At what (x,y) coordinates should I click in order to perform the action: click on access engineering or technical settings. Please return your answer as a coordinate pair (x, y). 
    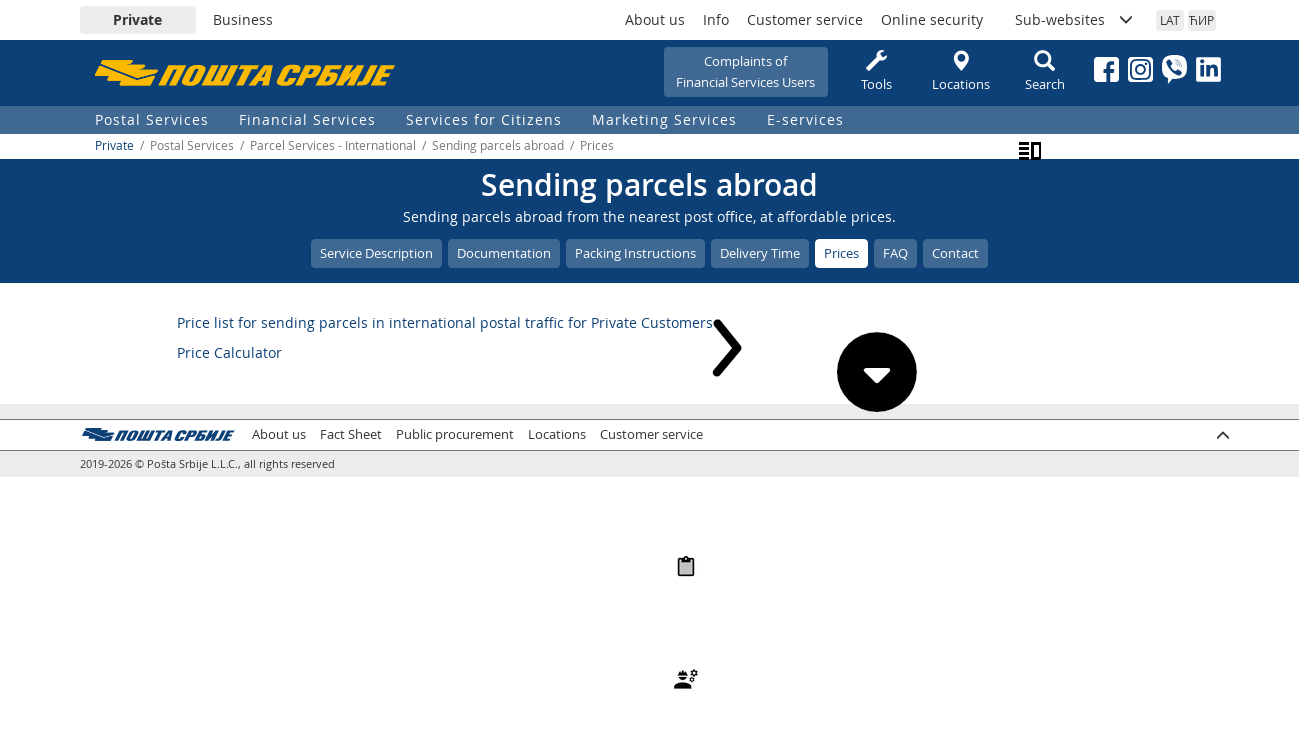
    Looking at the image, I should click on (686, 679).